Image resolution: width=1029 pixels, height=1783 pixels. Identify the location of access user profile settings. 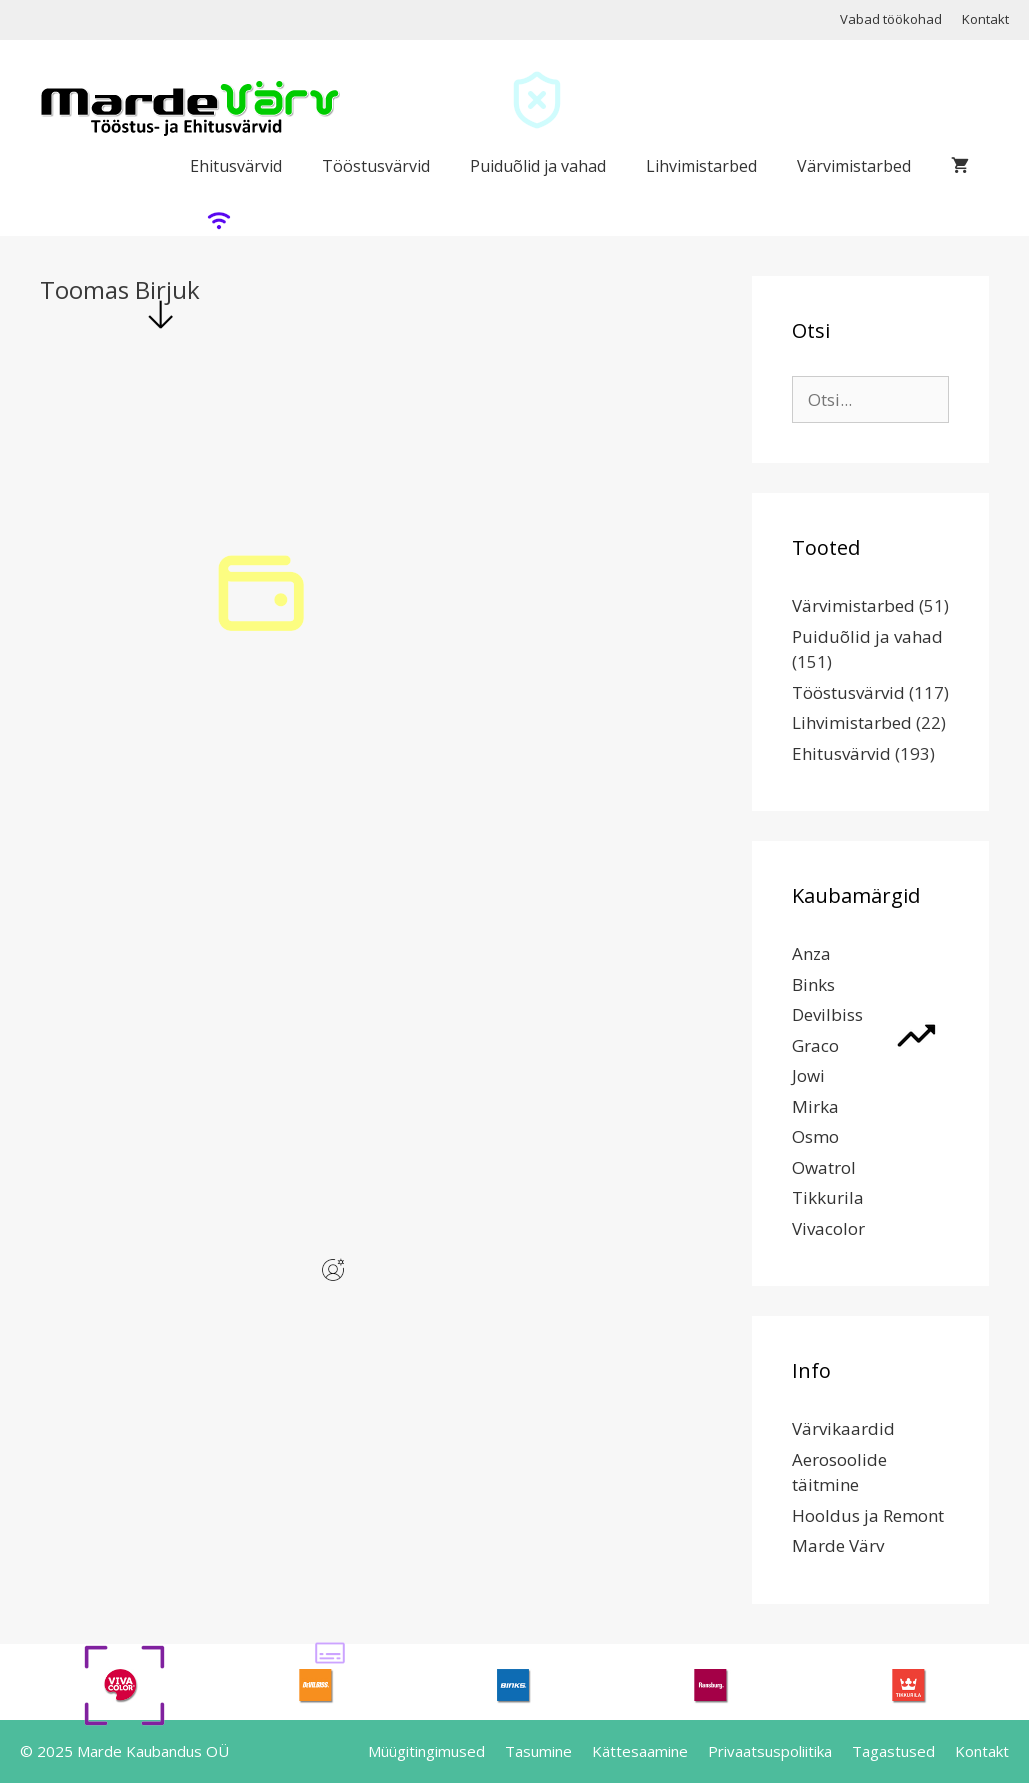
(333, 1270).